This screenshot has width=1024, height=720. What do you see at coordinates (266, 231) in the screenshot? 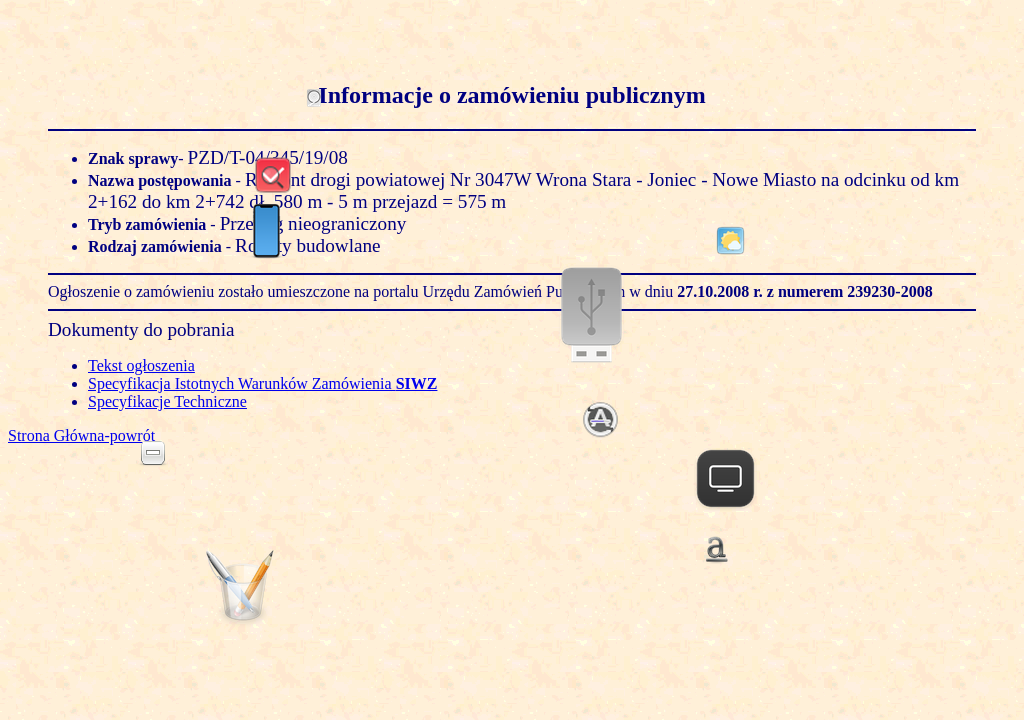
I see `iPhone 11 device icon` at bounding box center [266, 231].